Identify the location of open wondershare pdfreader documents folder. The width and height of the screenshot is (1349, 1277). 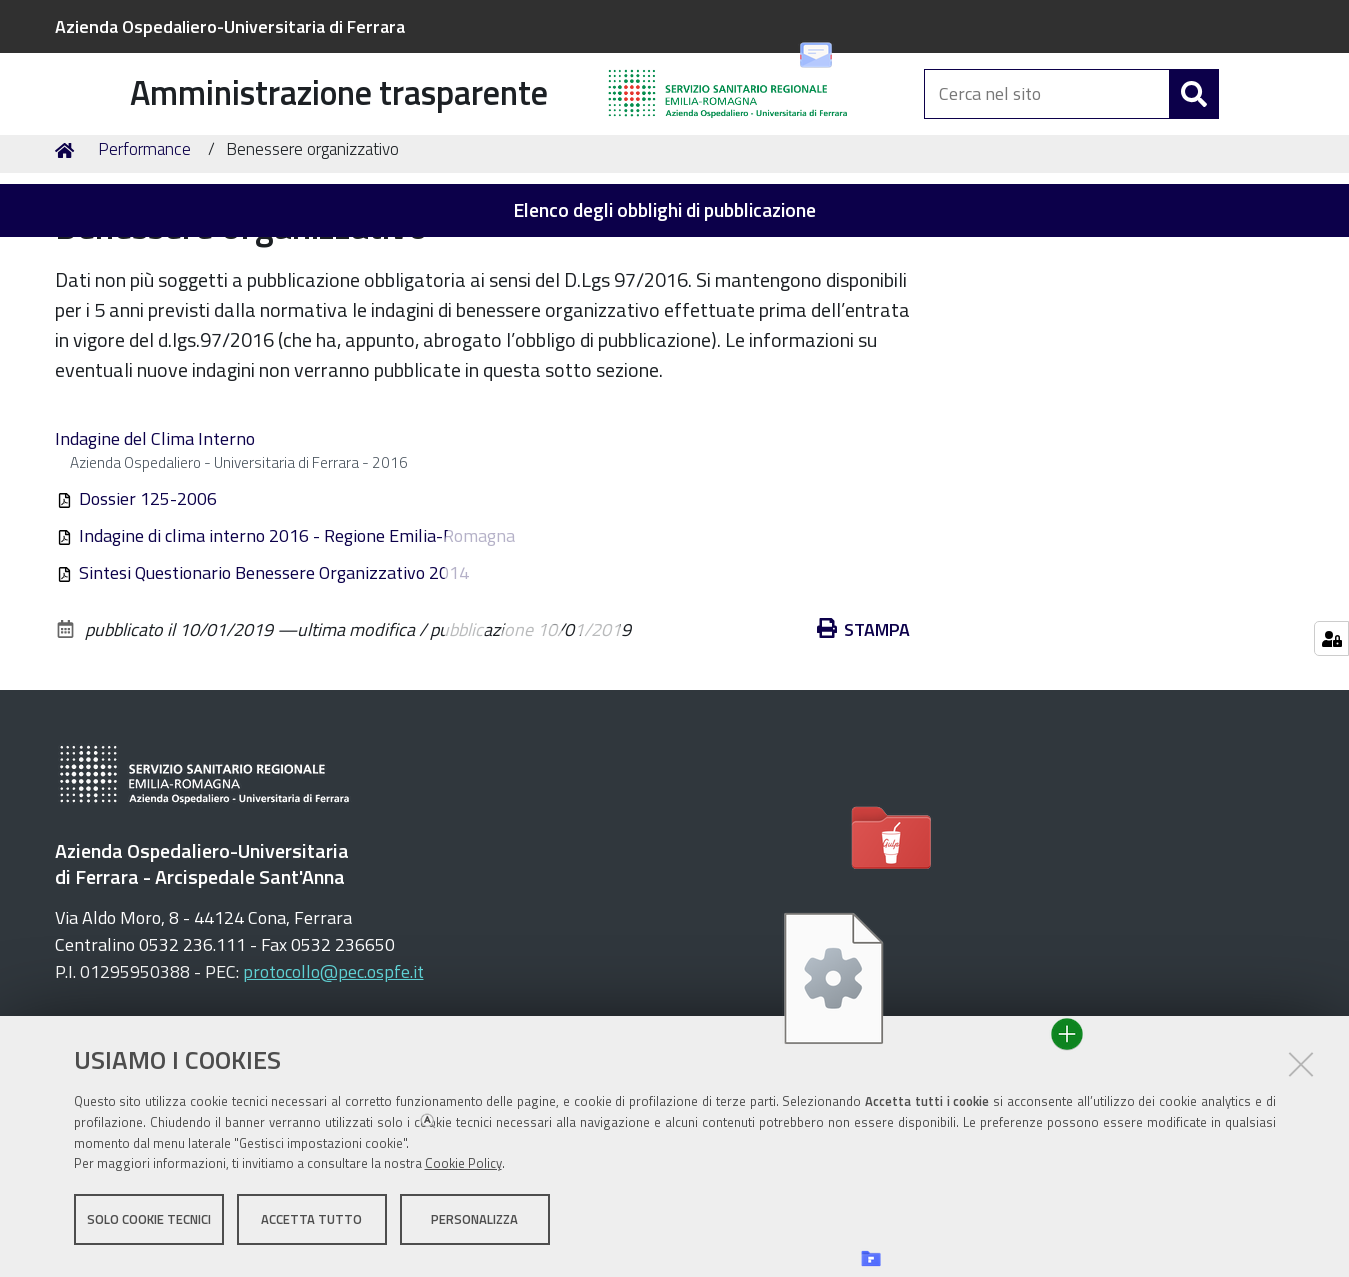
(871, 1259).